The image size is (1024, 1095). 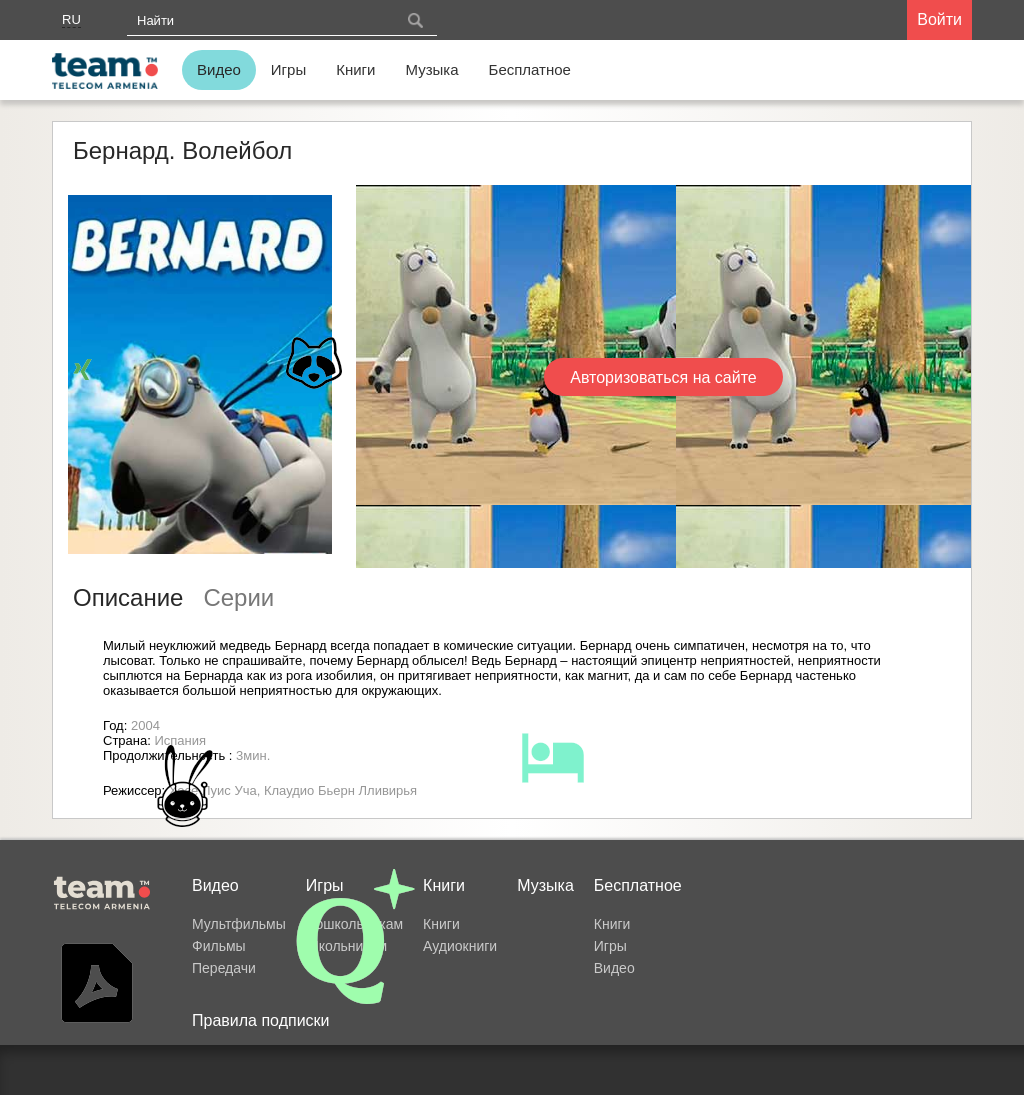 What do you see at coordinates (553, 758) in the screenshot?
I see `find nearby hotels or accommodations` at bounding box center [553, 758].